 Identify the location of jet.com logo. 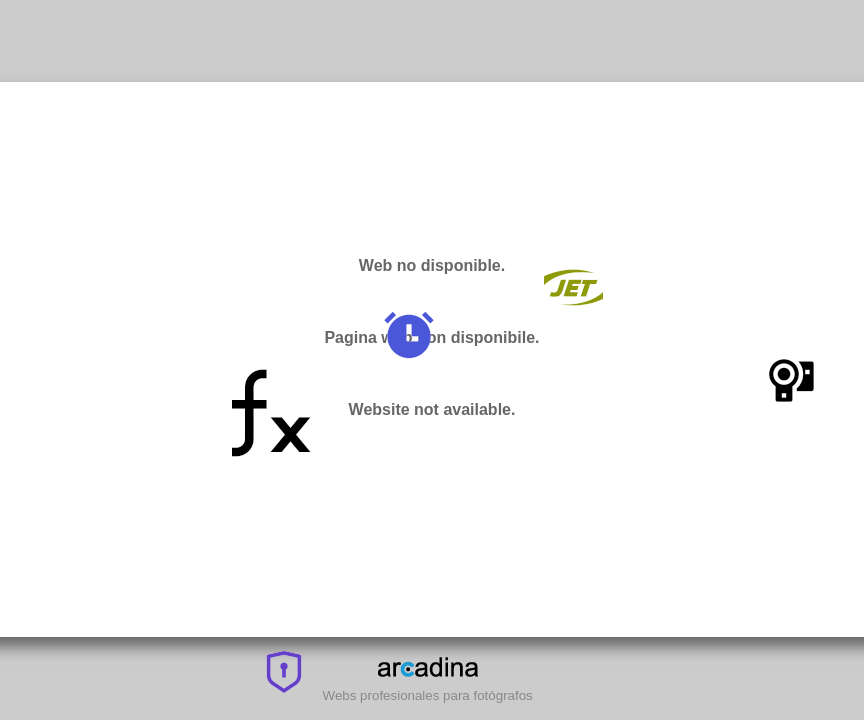
(573, 287).